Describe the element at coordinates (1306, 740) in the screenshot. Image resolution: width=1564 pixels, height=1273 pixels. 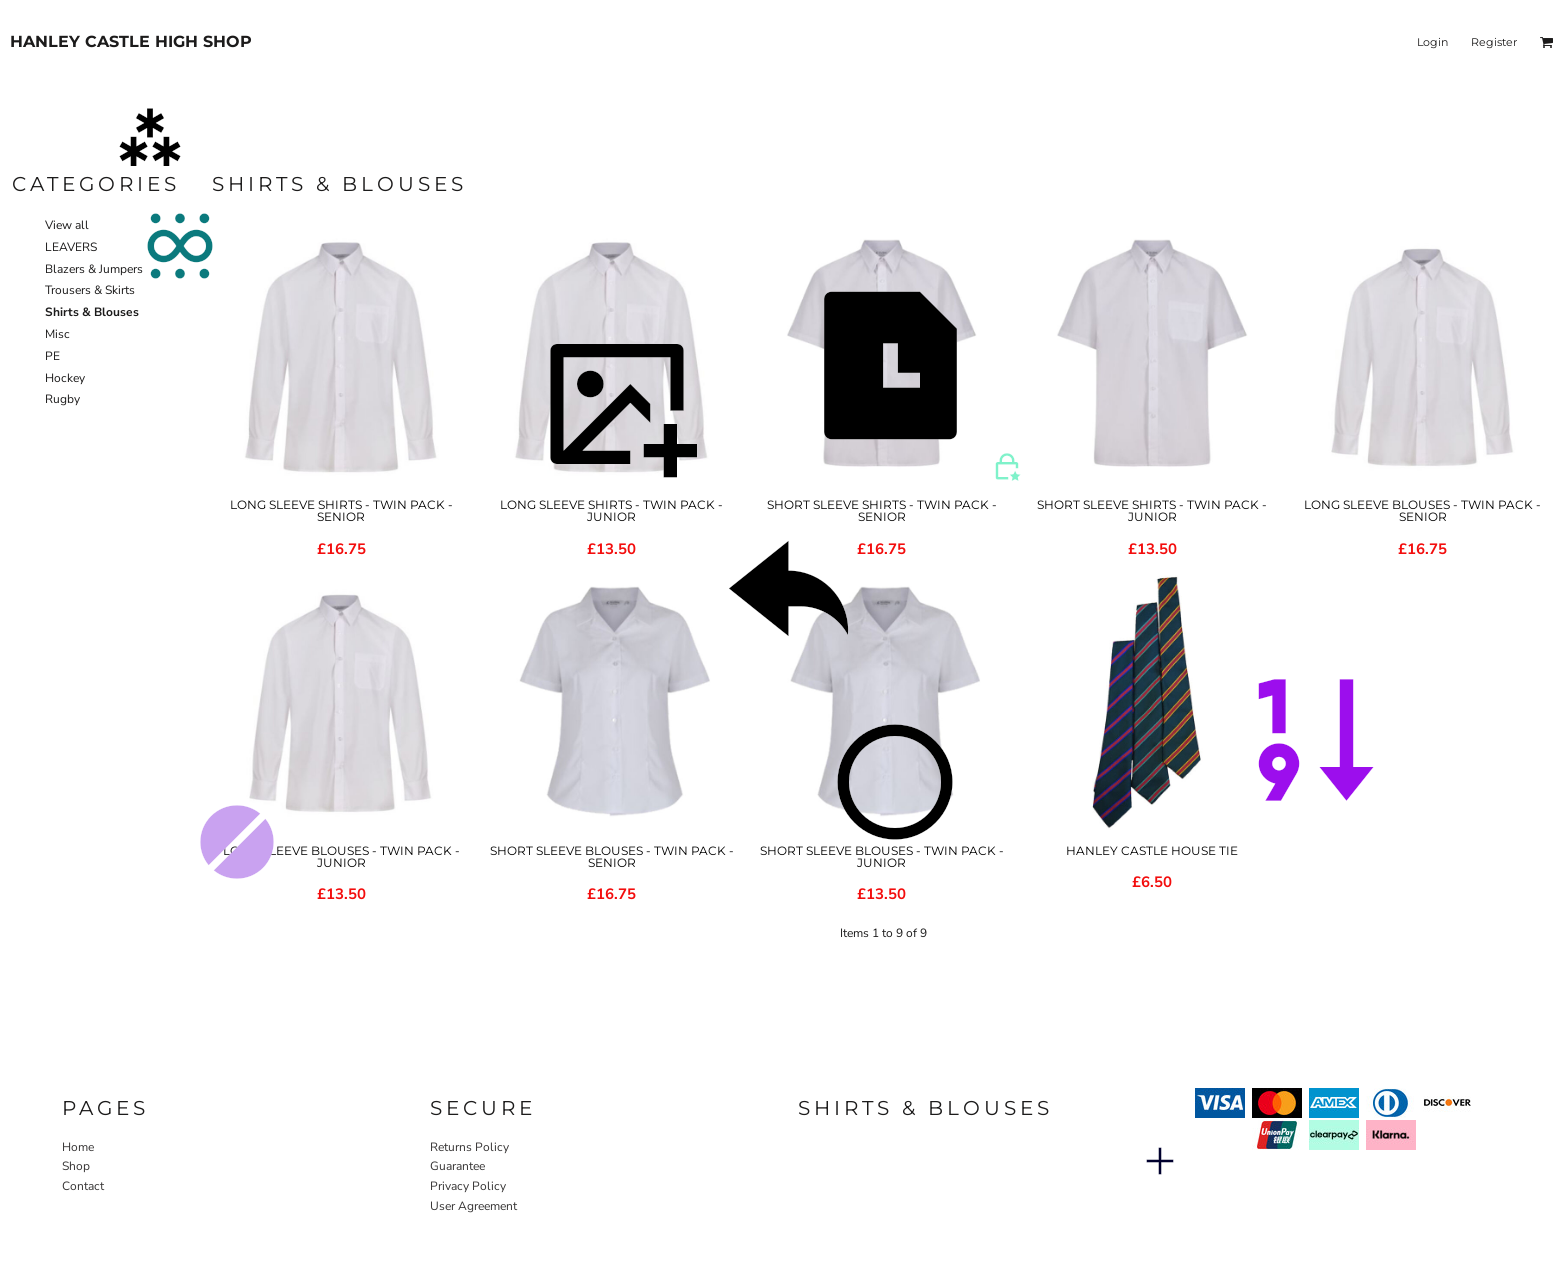
I see `sort numbers in ascending order` at that location.